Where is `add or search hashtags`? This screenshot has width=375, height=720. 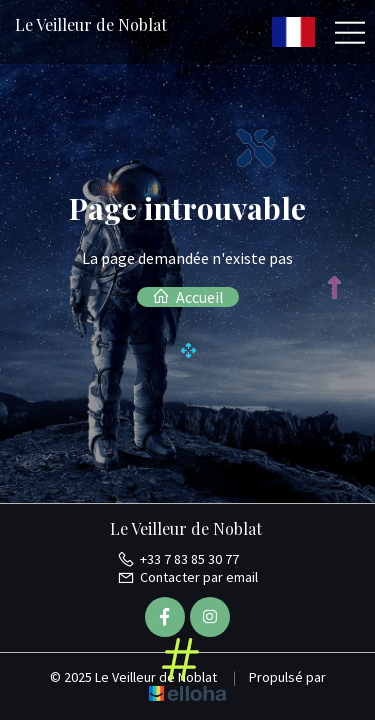 add or search hashtags is located at coordinates (180, 659).